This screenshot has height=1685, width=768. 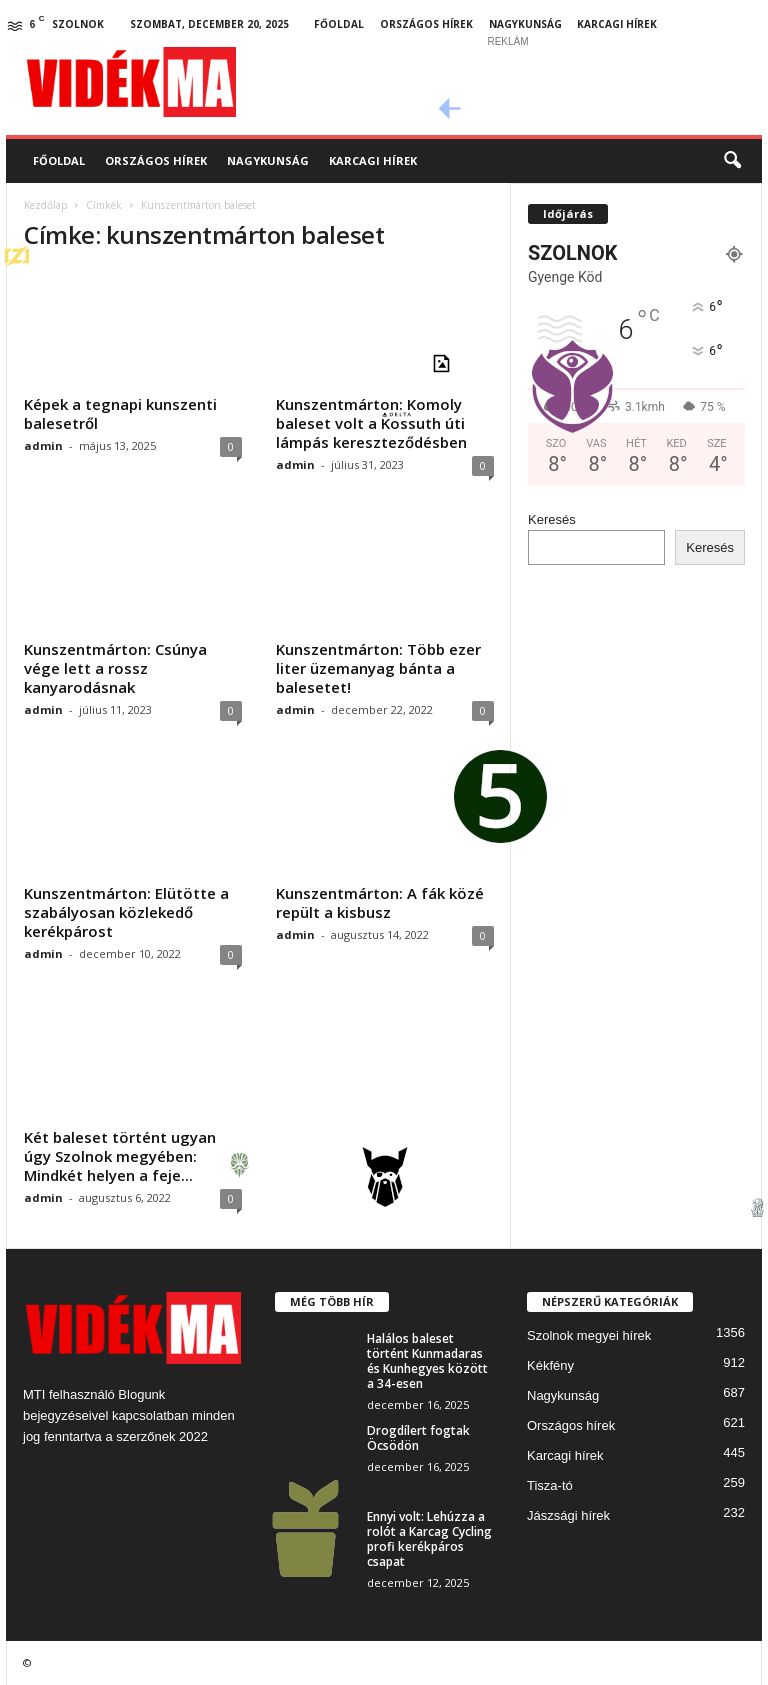 I want to click on visit the odin project website, so click(x=385, y=1177).